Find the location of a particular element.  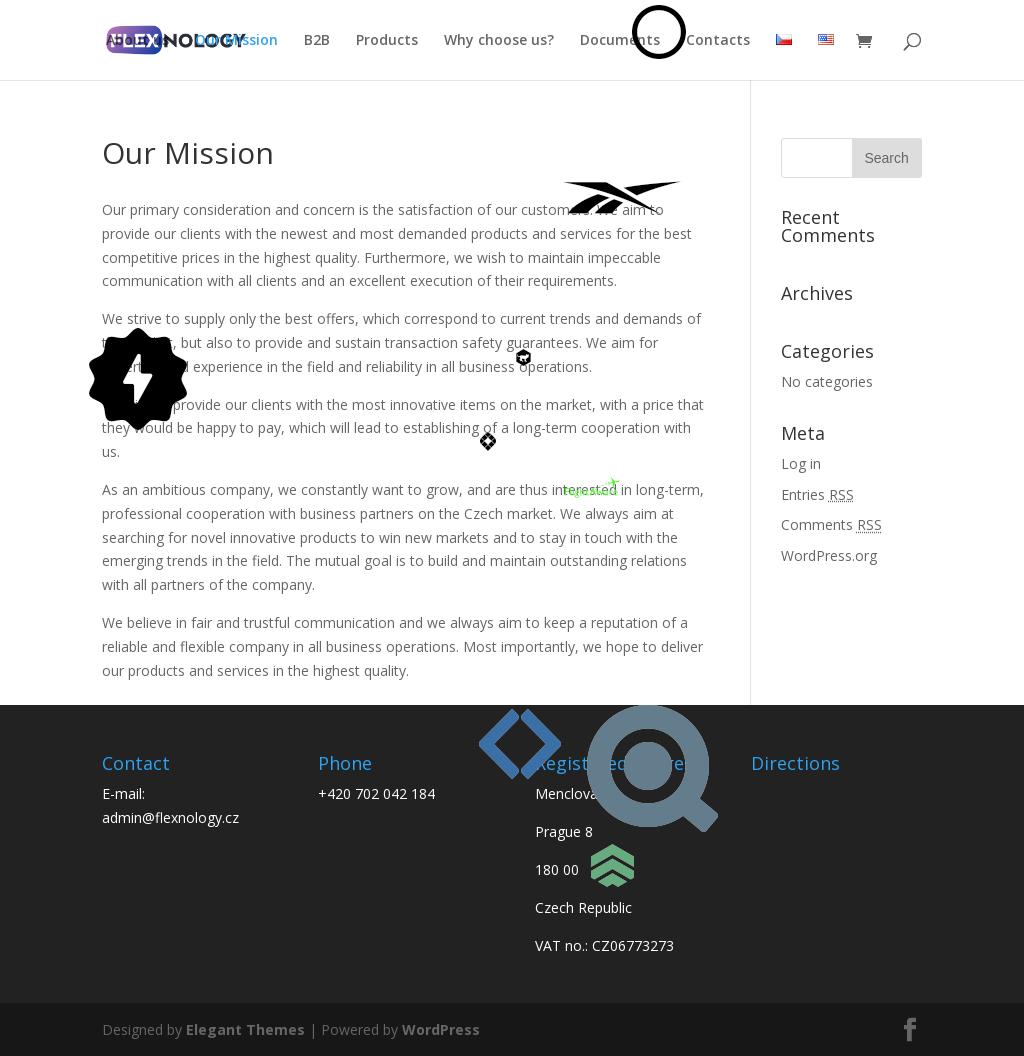

open FlightAware flight tracking app is located at coordinates (592, 487).